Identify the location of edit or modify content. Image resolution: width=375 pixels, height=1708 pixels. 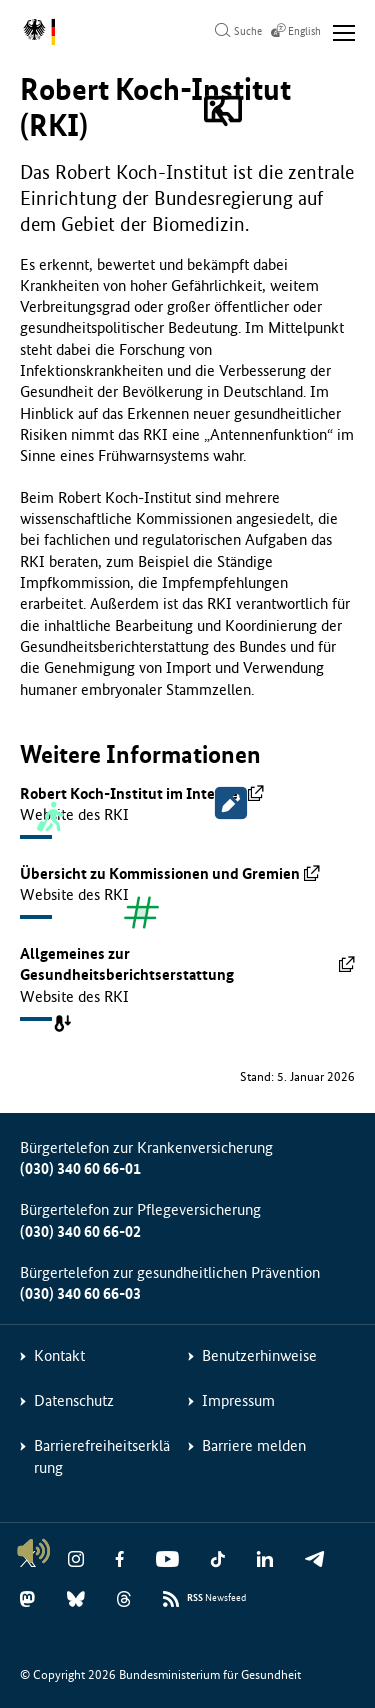
(231, 803).